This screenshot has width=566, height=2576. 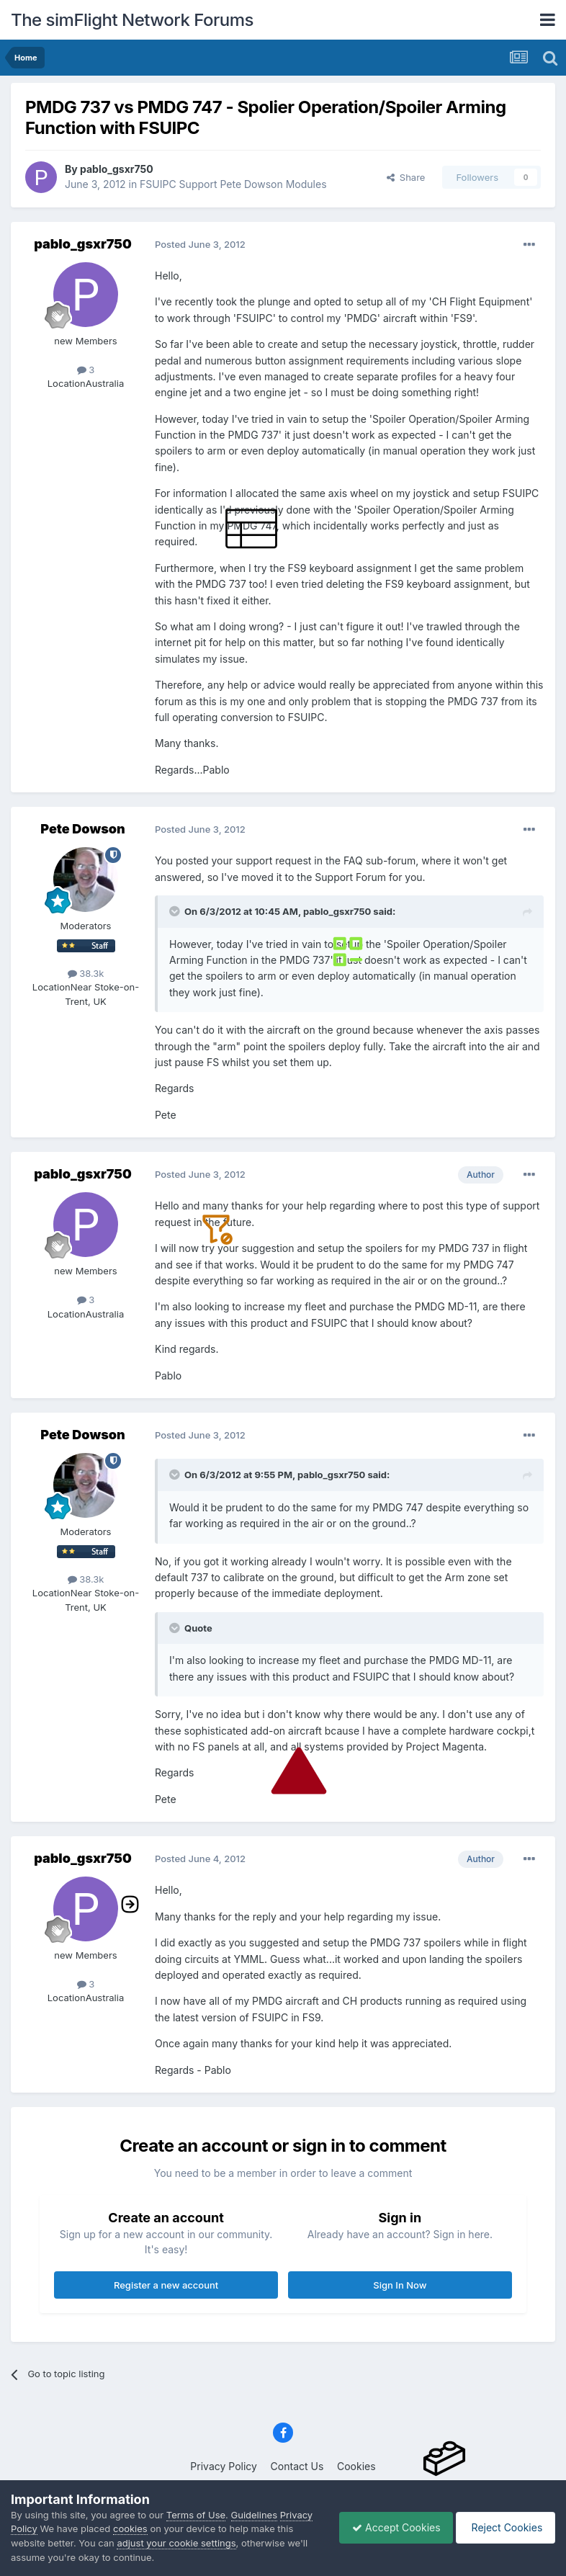 What do you see at coordinates (299, 1772) in the screenshot?
I see `vercel platform logo` at bounding box center [299, 1772].